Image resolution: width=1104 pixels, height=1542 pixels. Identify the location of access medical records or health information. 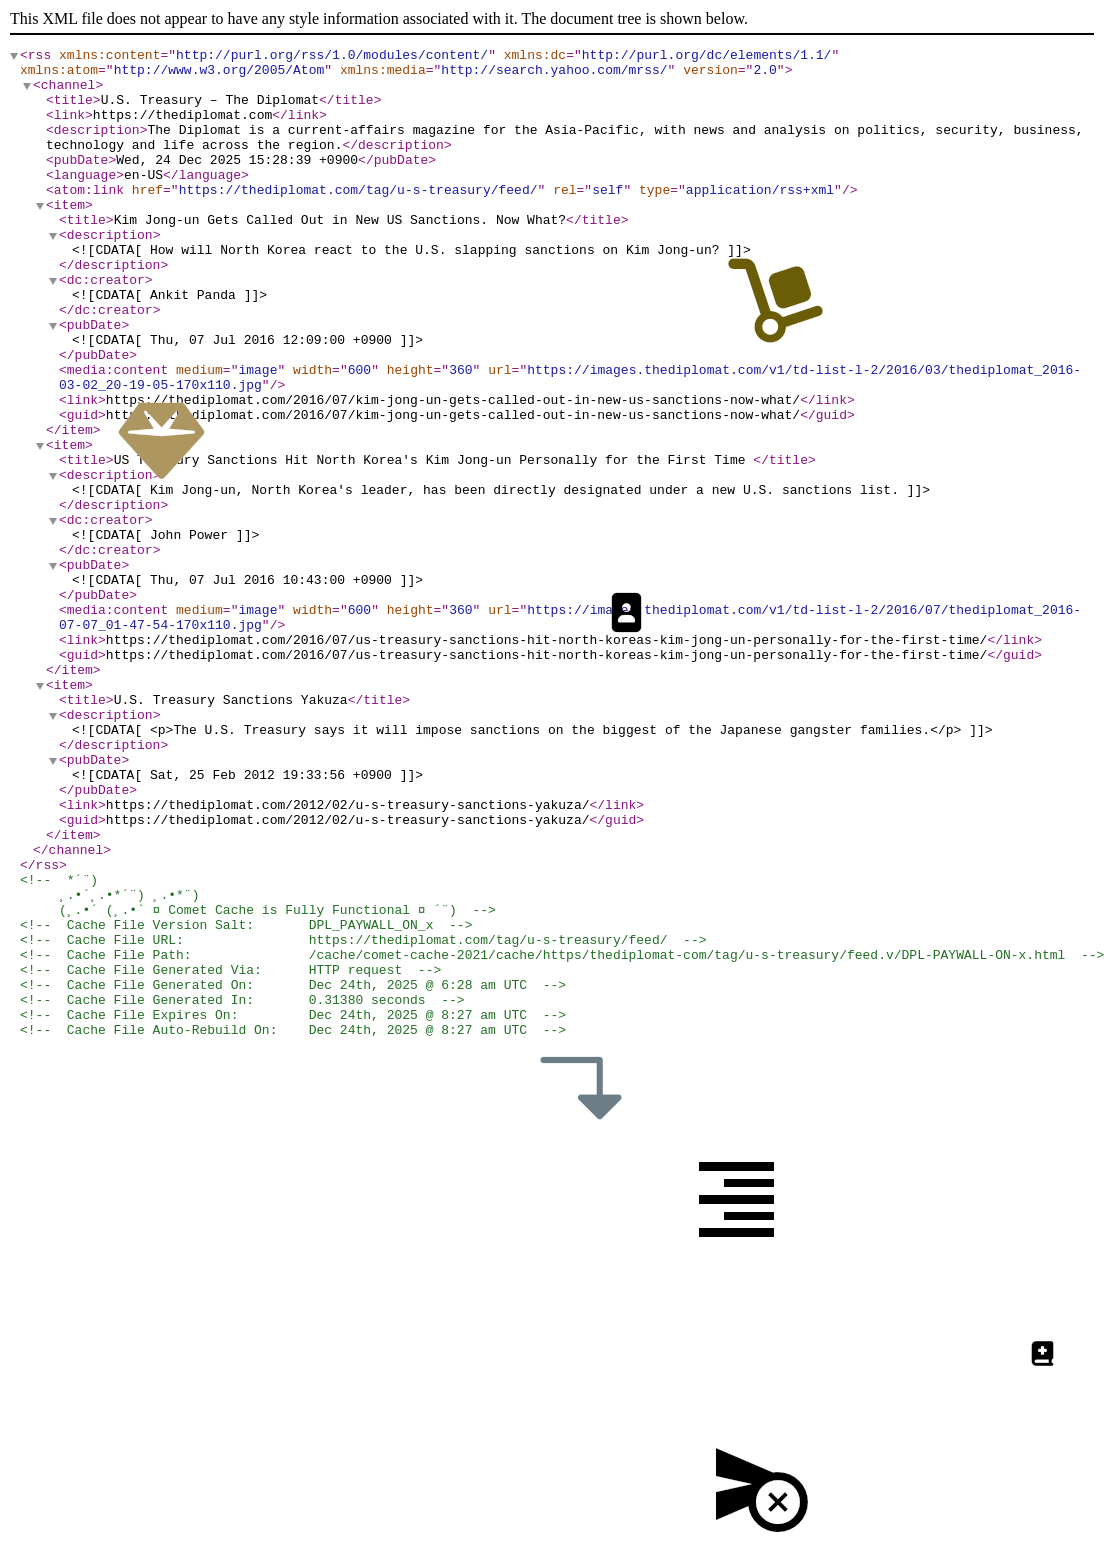
(1042, 1353).